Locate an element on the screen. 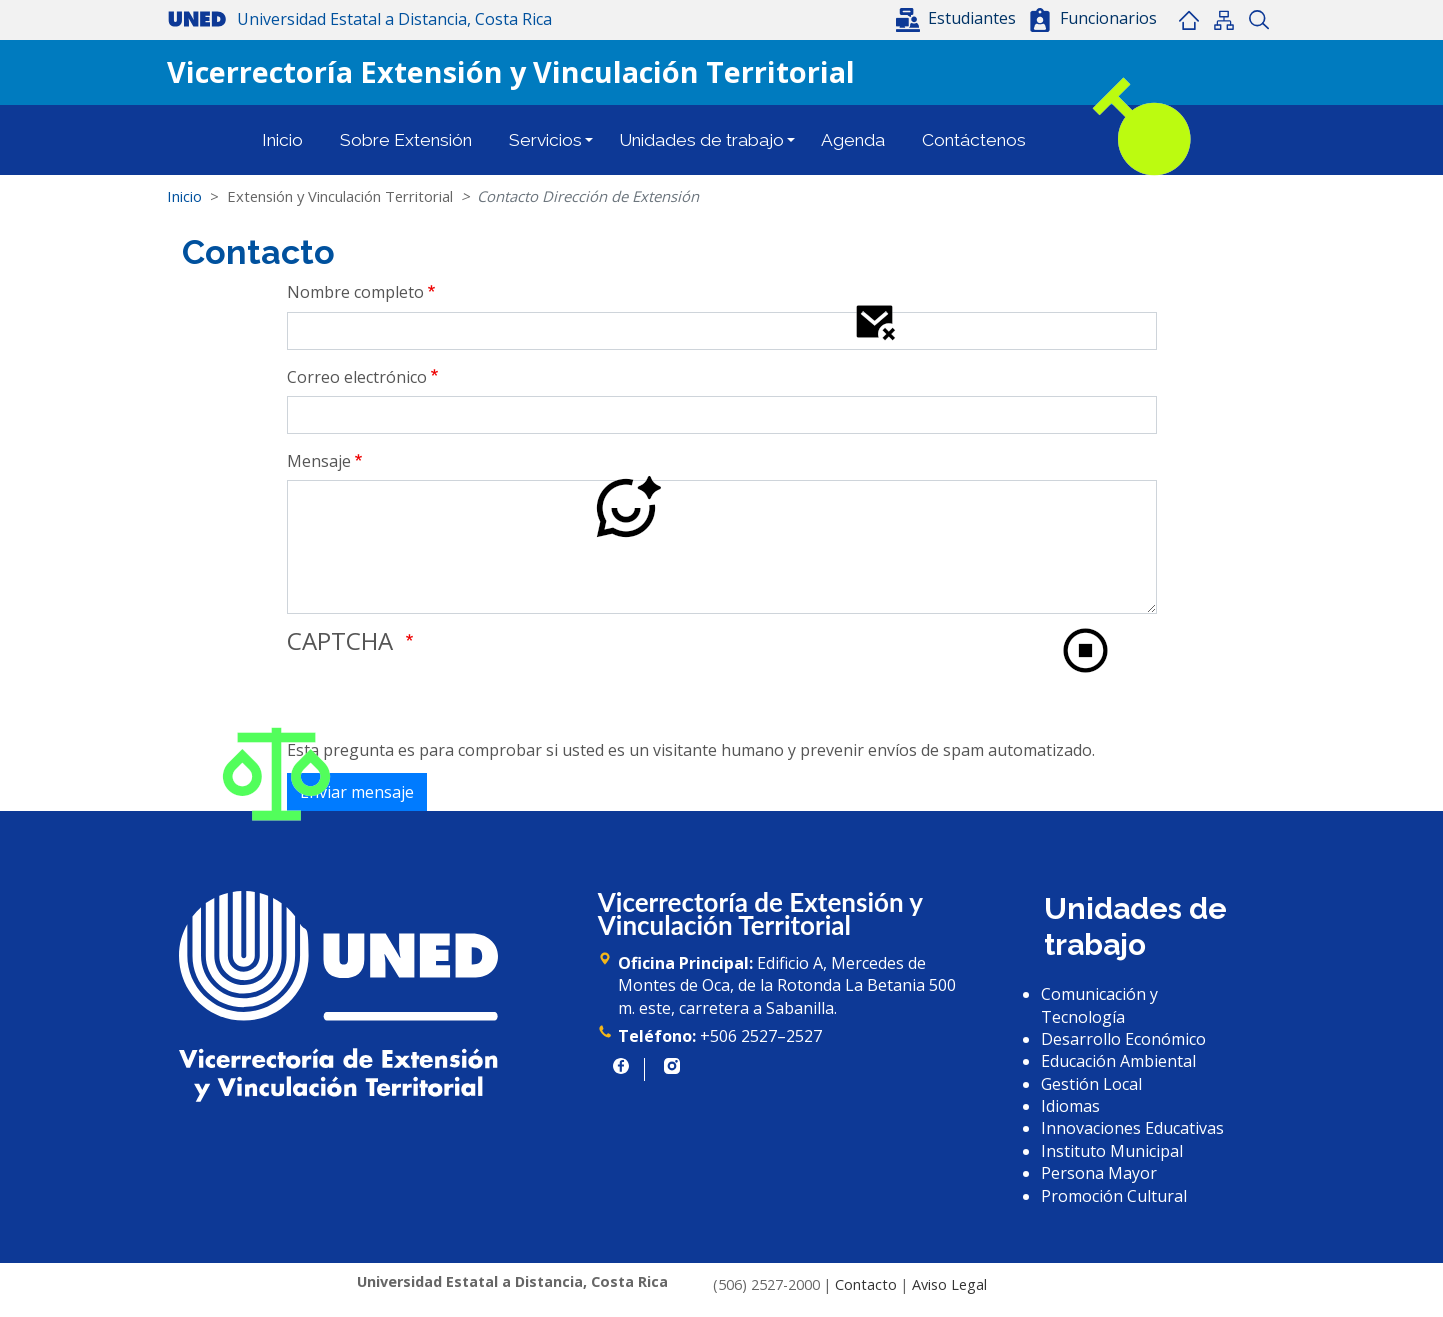 The width and height of the screenshot is (1443, 1317). gender identity symbol for travesti is located at coordinates (1147, 127).